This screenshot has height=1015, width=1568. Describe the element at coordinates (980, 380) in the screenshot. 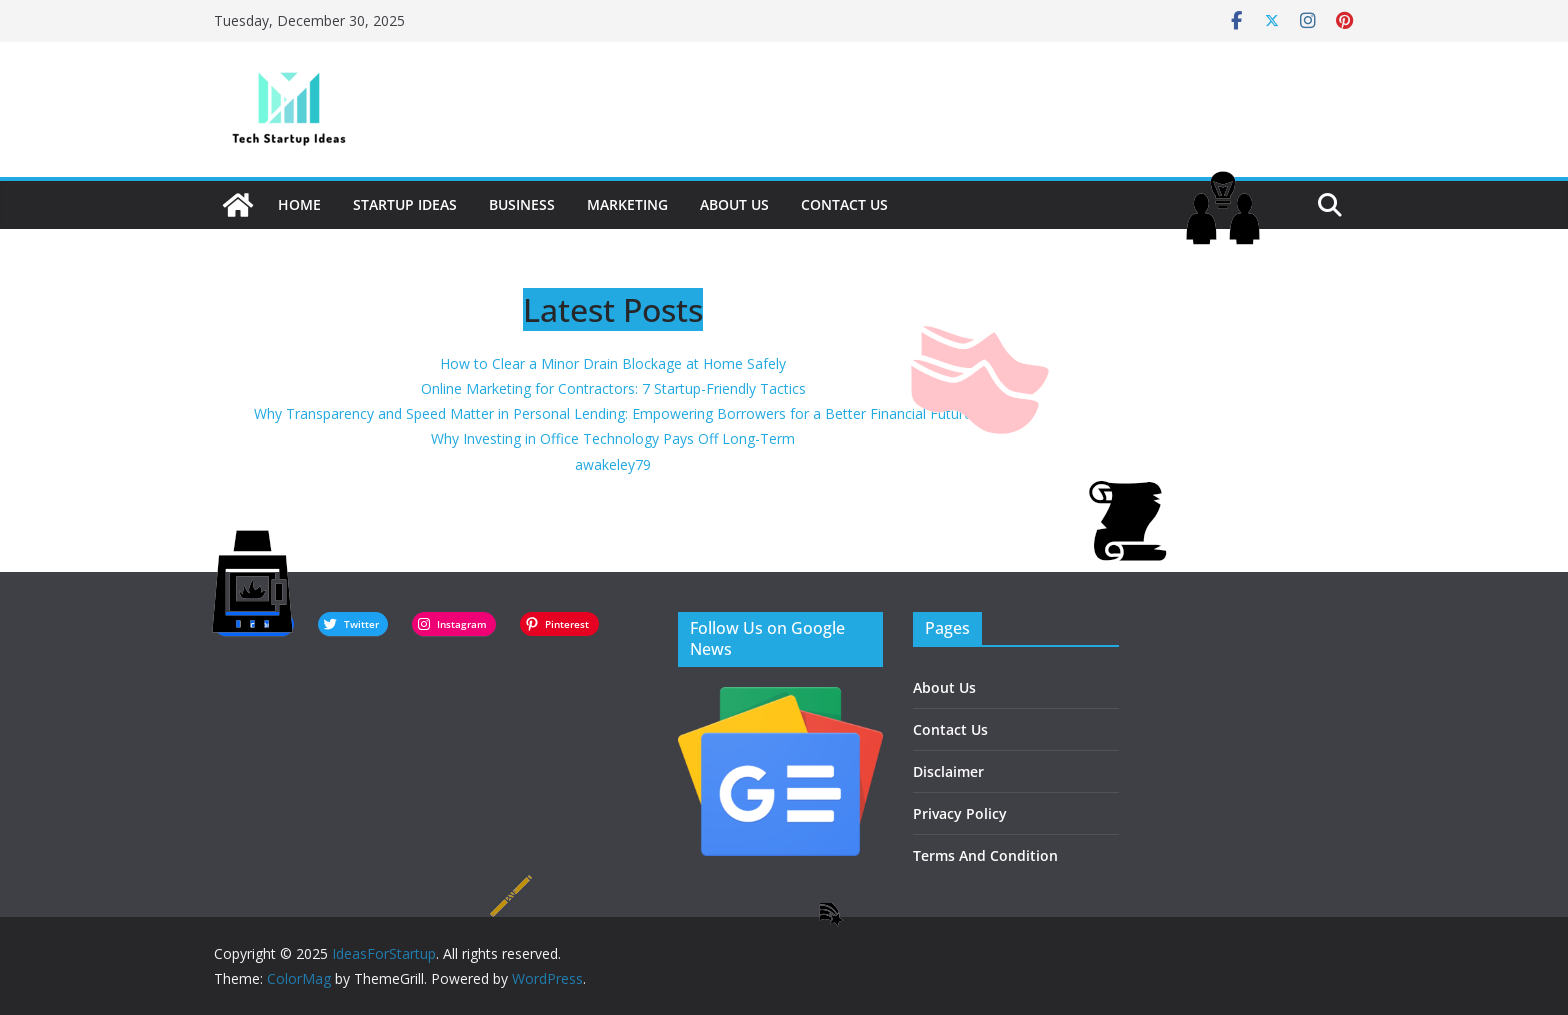

I see `wooden clogs footwear item in a game inventory` at that location.